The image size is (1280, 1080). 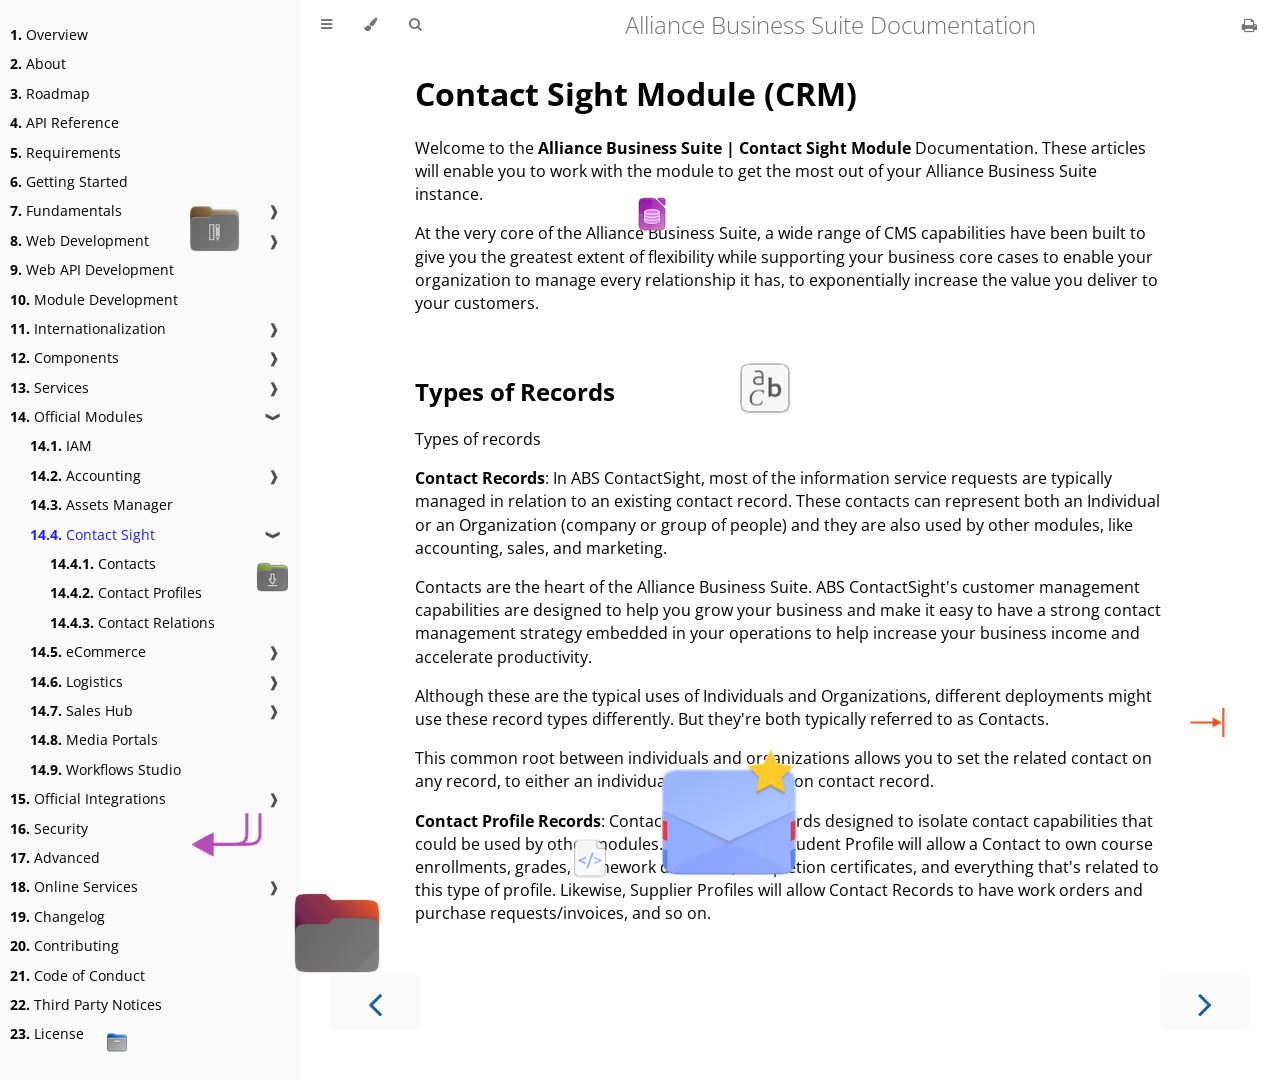 What do you see at coordinates (214, 228) in the screenshot?
I see `open templates folder` at bounding box center [214, 228].